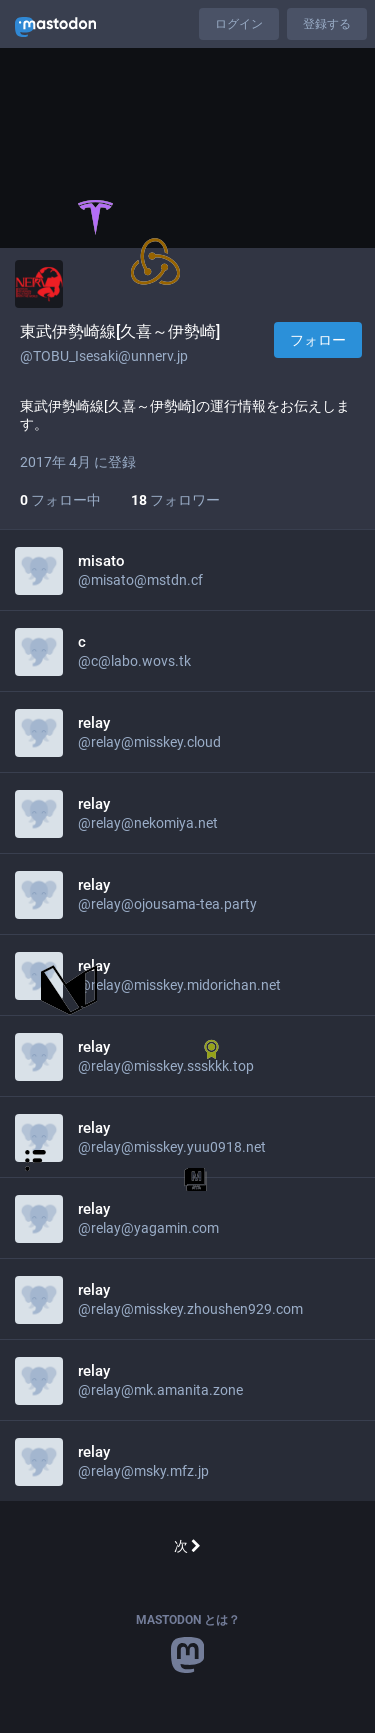 Image resolution: width=375 pixels, height=1733 pixels. What do you see at coordinates (195, 1179) in the screenshot?
I see `open Autodesk Maya application` at bounding box center [195, 1179].